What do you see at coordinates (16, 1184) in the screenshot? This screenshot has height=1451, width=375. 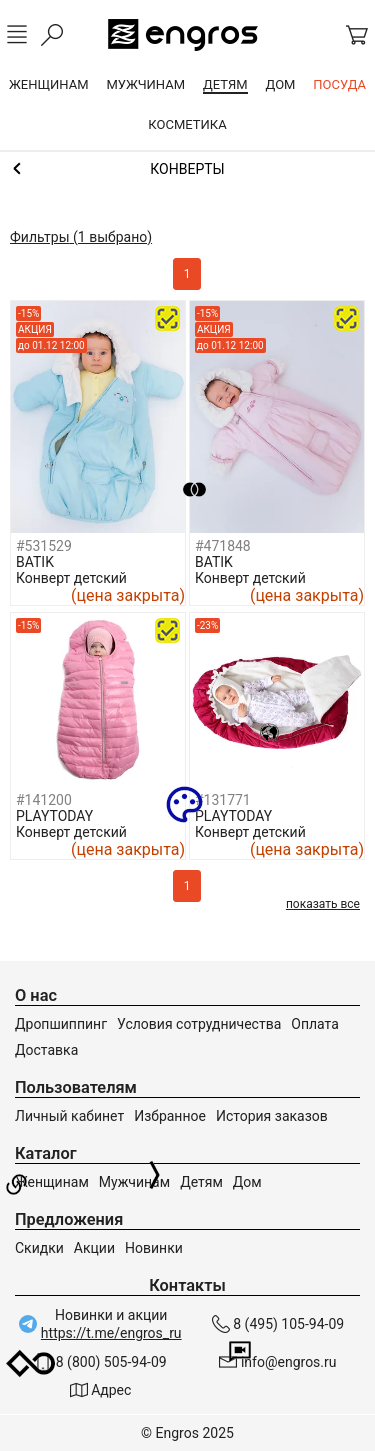 I see `view linked accounts or connections` at bounding box center [16, 1184].